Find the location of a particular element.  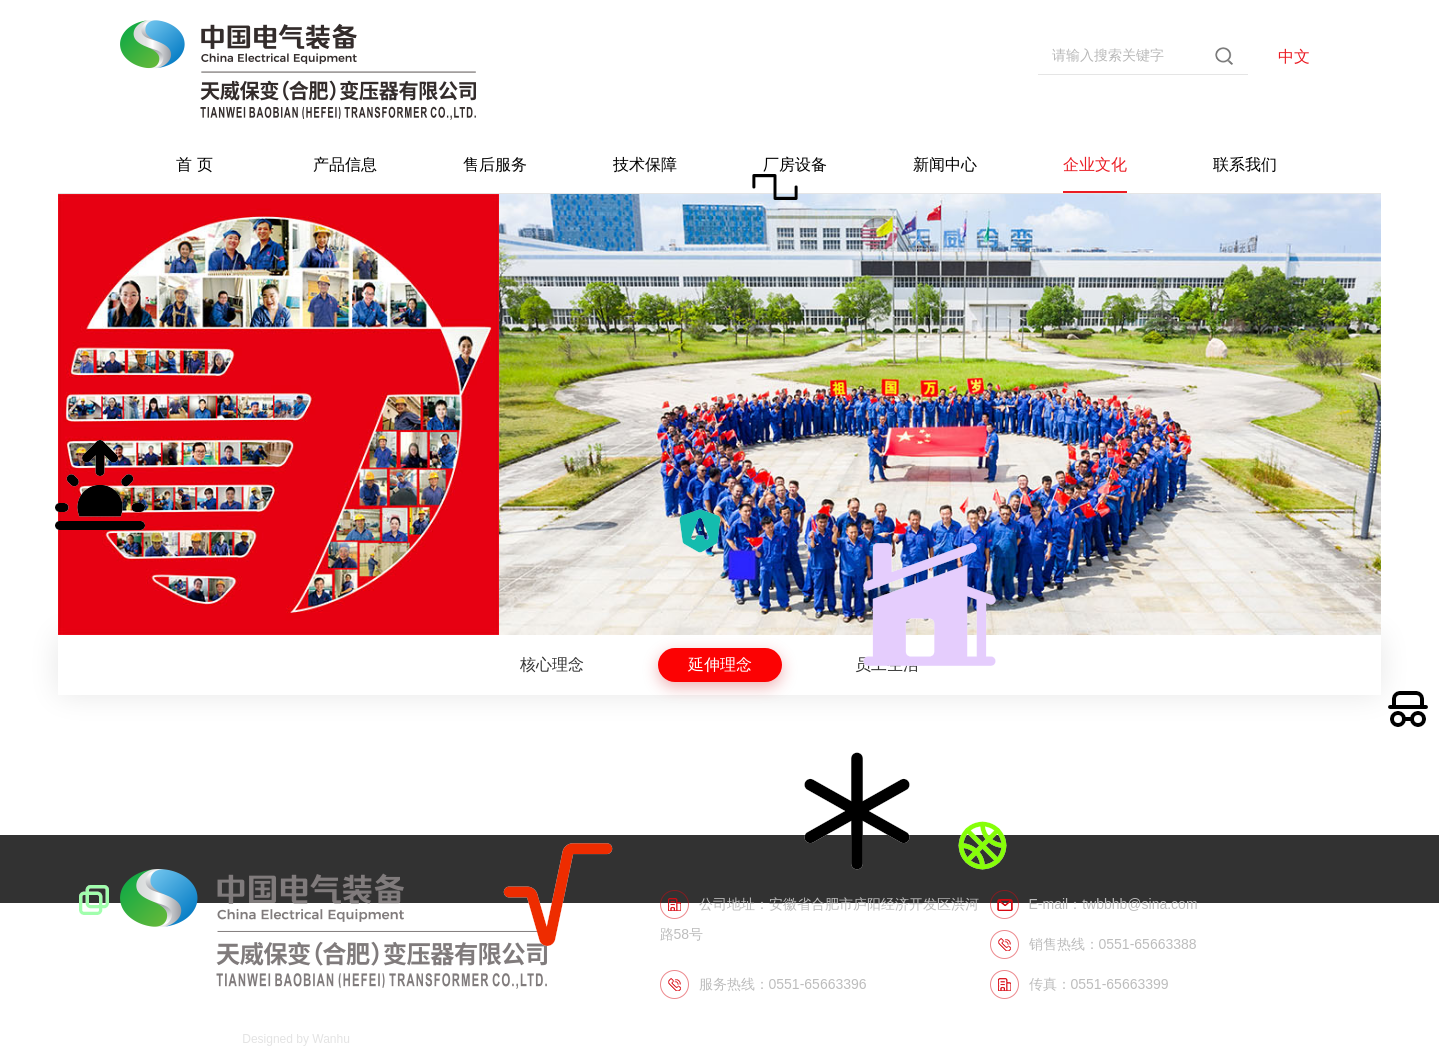

view overlapping layers or intersecting objects is located at coordinates (94, 900).